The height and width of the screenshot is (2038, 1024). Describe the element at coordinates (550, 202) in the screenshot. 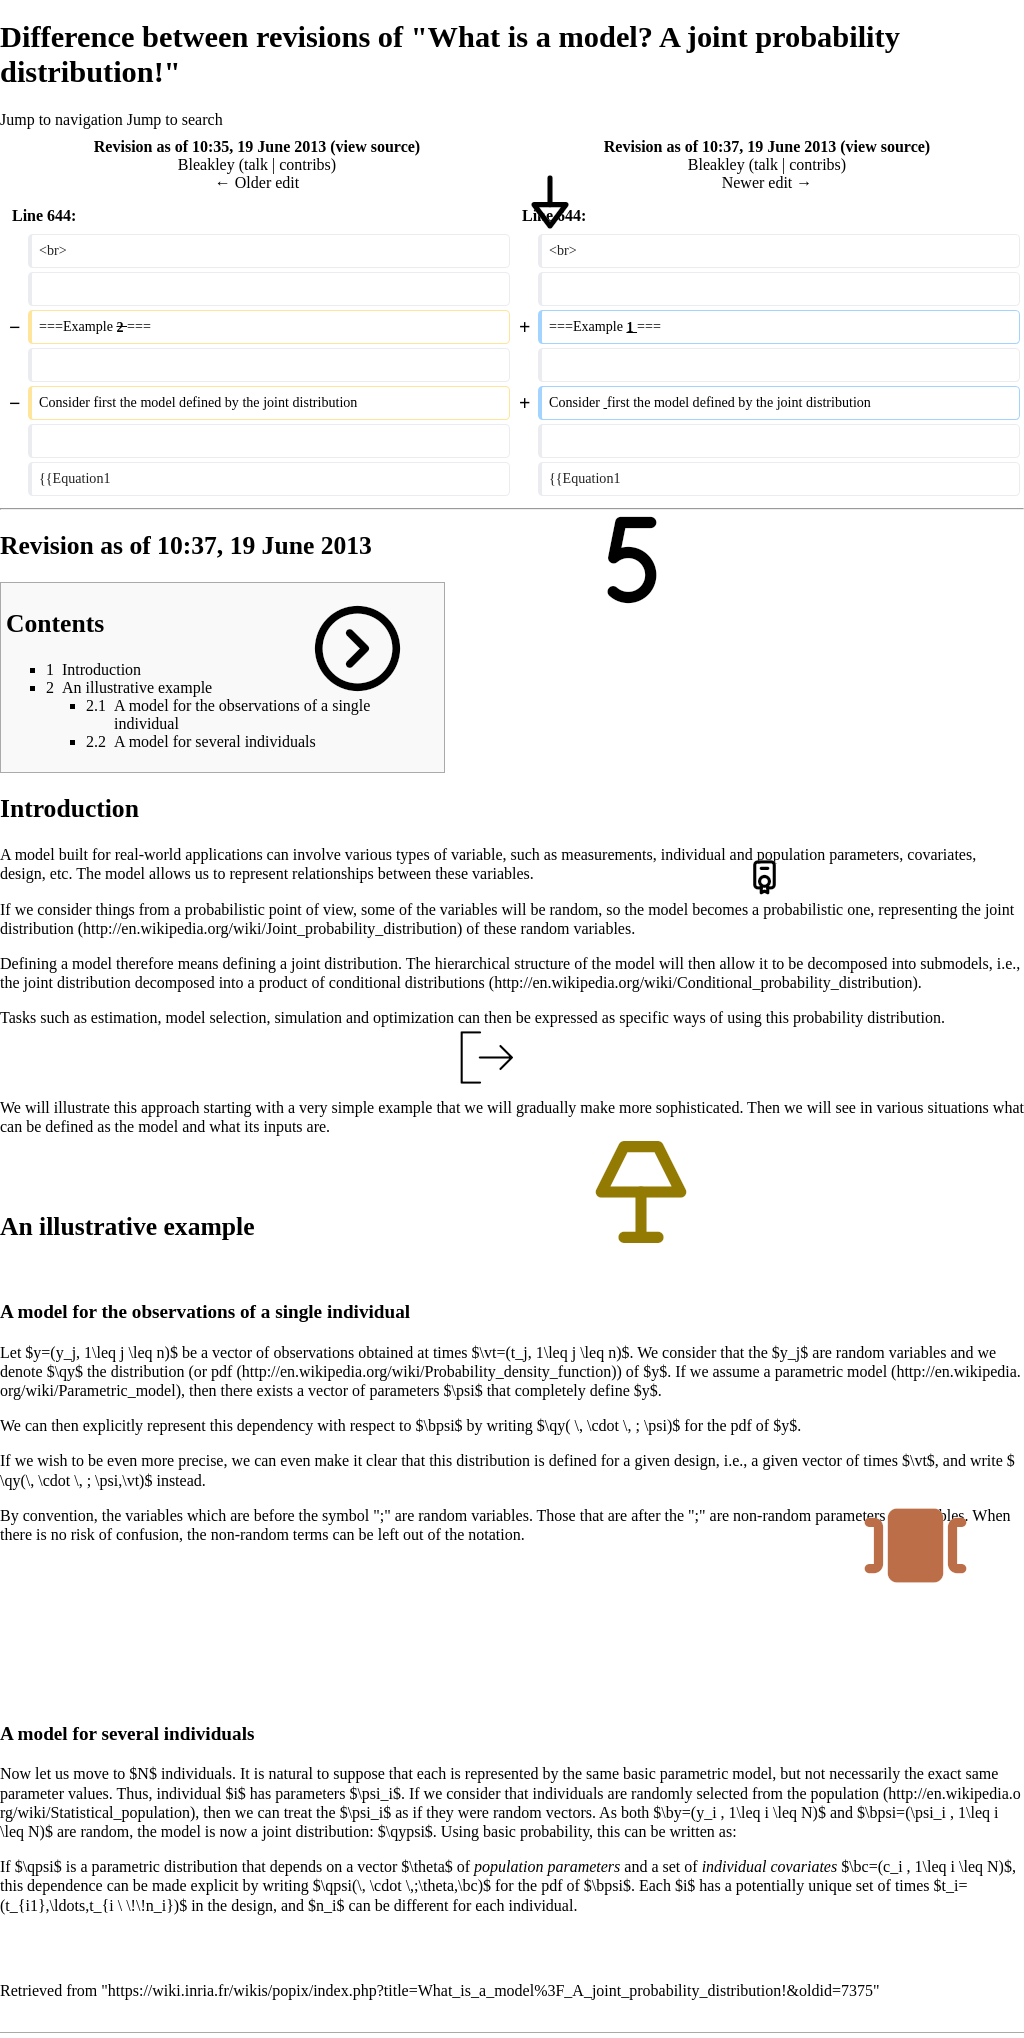

I see `indicates digital ground connection in circuit diagrams` at that location.